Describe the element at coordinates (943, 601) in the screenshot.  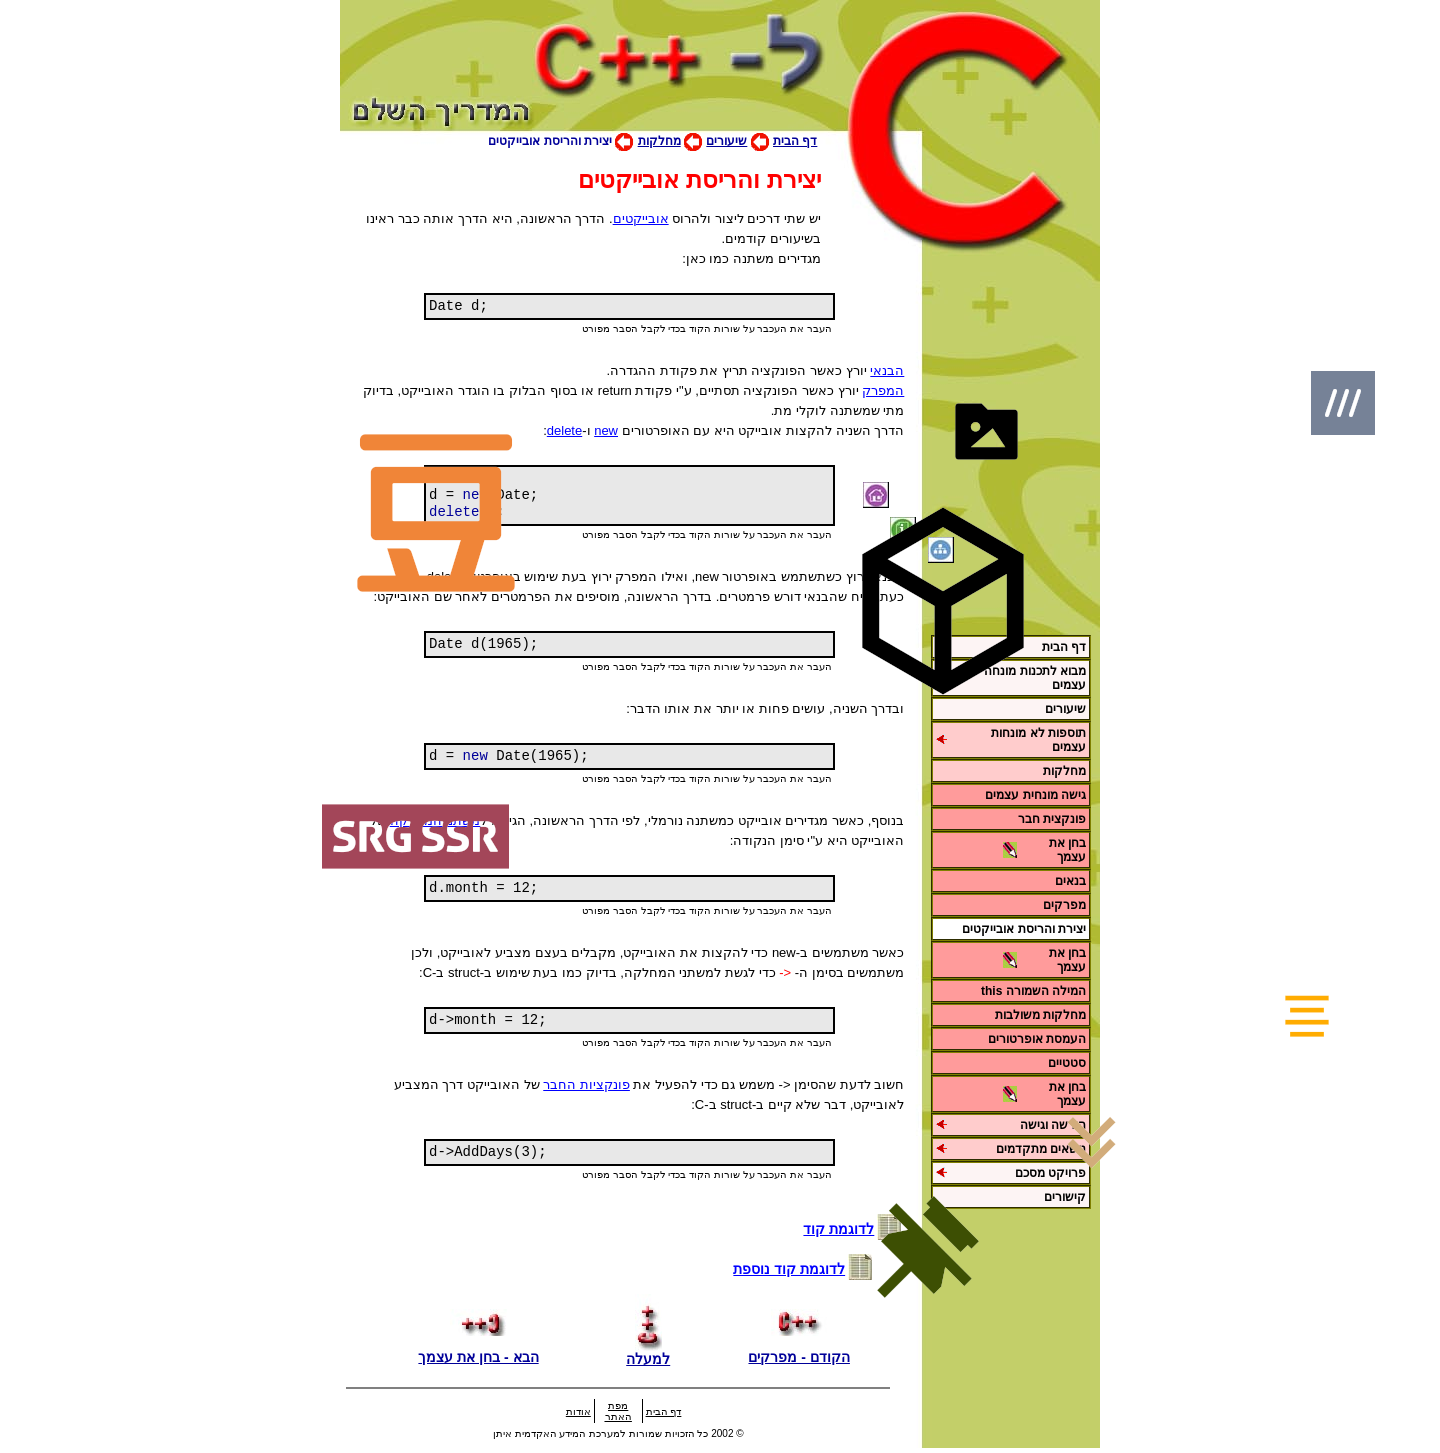
I see `view 3d objects or models` at that location.